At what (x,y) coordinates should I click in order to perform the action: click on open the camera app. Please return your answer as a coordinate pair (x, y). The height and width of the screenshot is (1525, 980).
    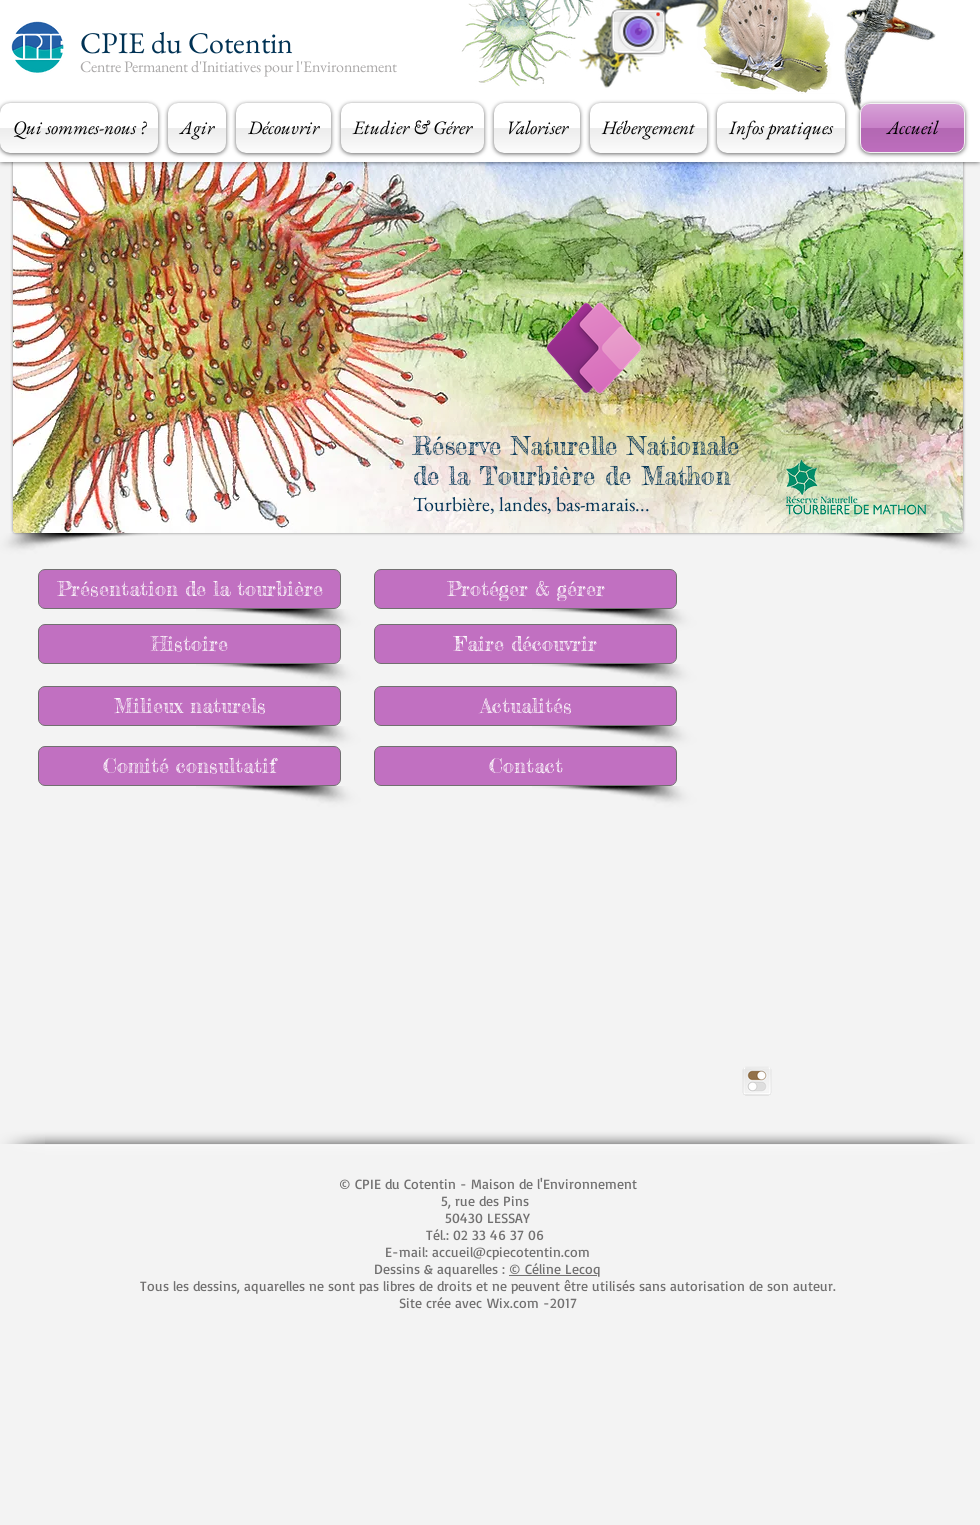
    Looking at the image, I should click on (638, 31).